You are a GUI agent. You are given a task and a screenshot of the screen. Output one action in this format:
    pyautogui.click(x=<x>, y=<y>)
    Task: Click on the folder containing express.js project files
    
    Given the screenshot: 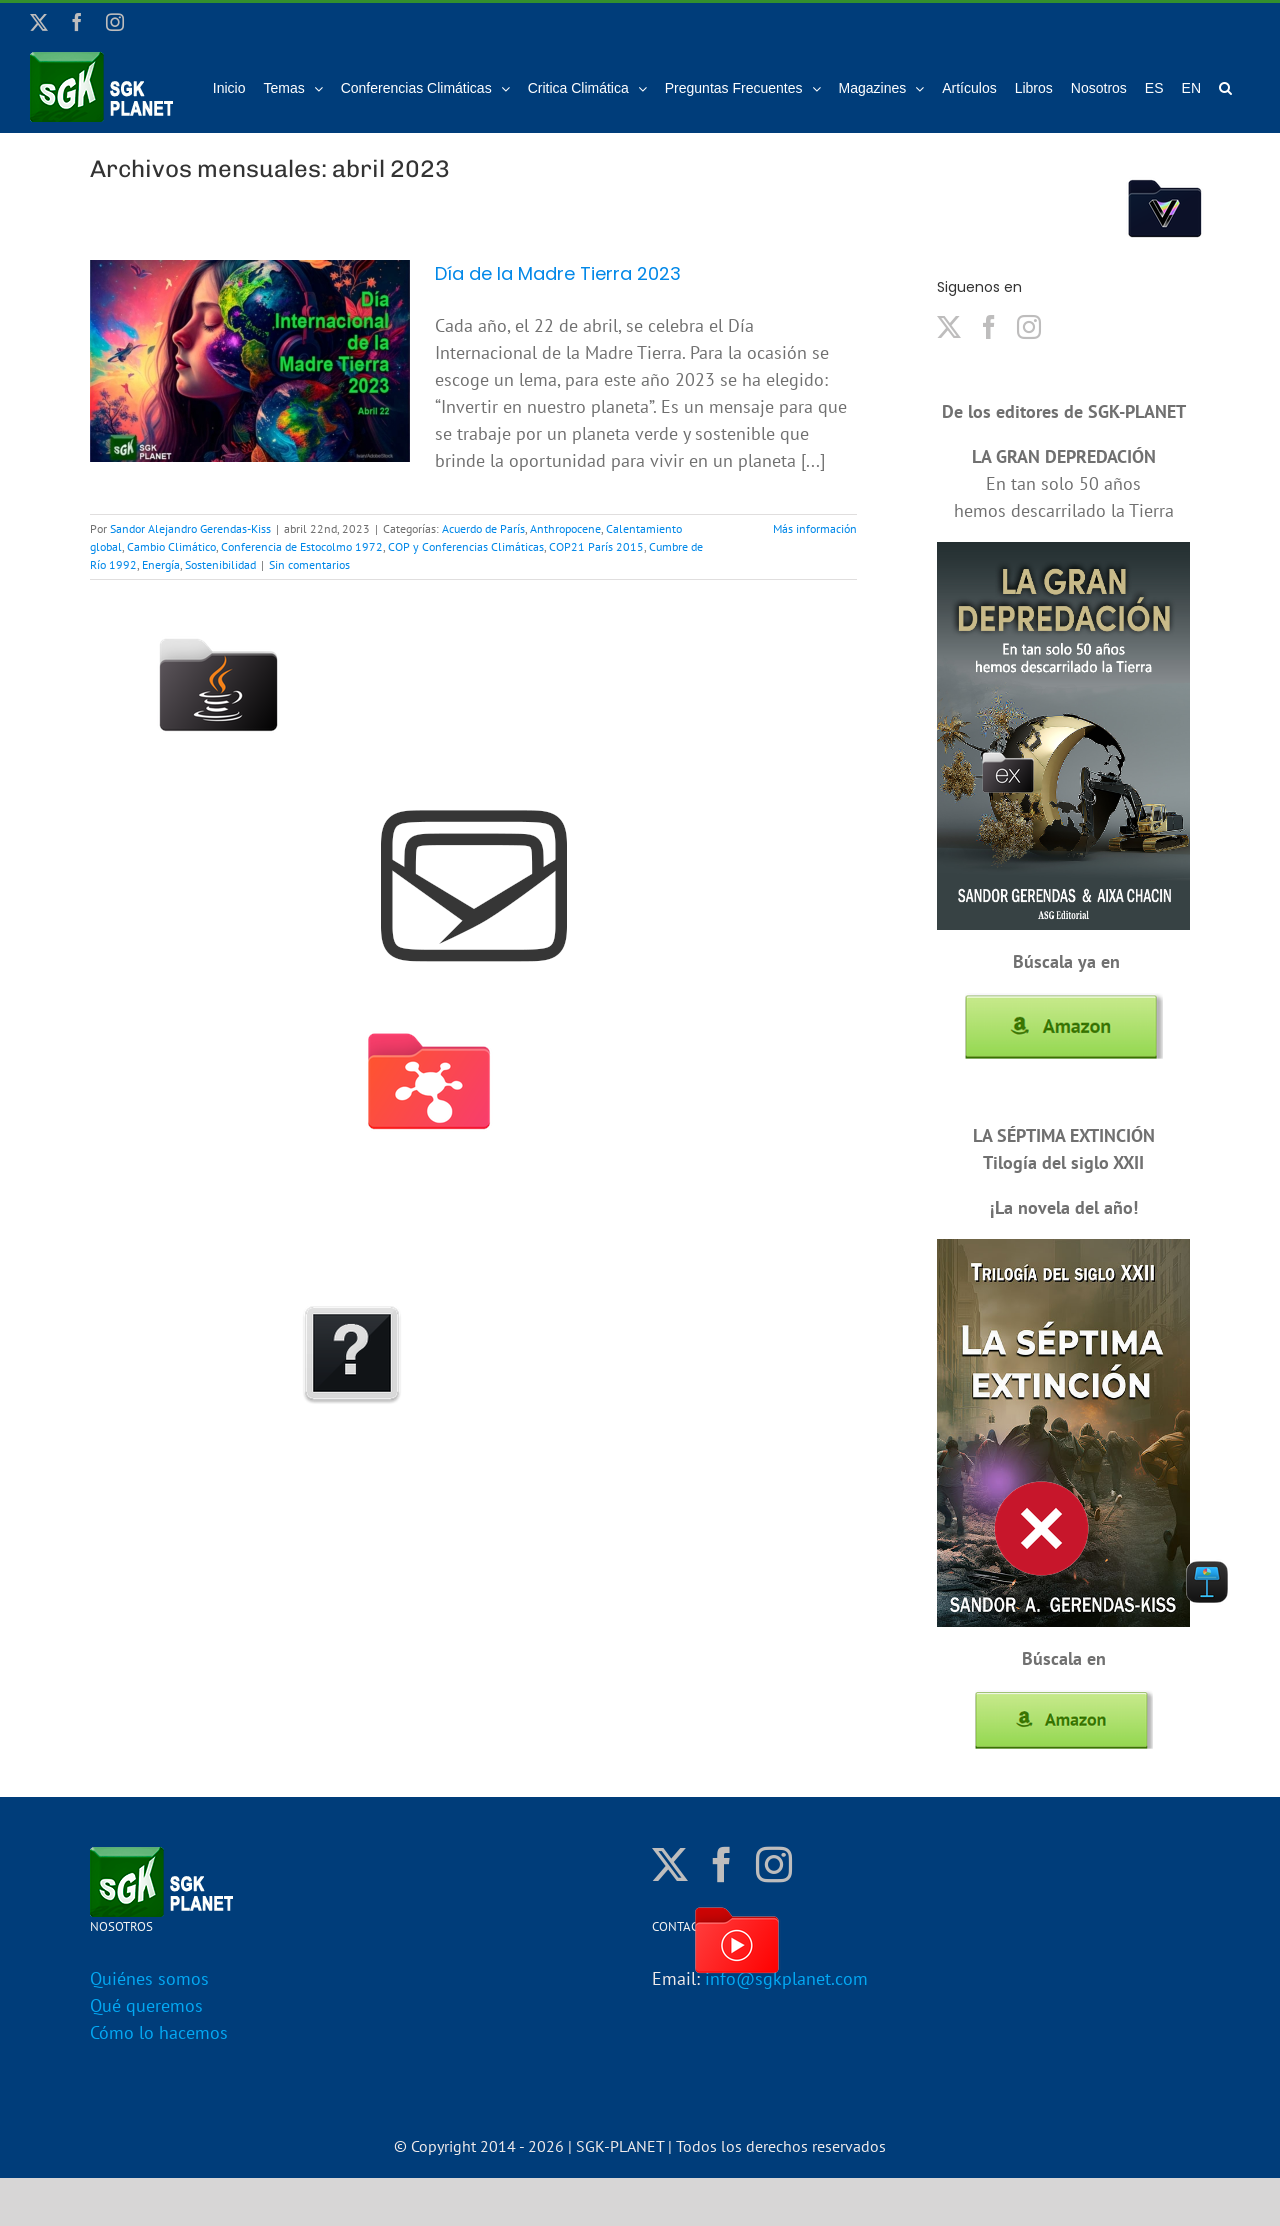 What is the action you would take?
    pyautogui.click(x=1008, y=774)
    